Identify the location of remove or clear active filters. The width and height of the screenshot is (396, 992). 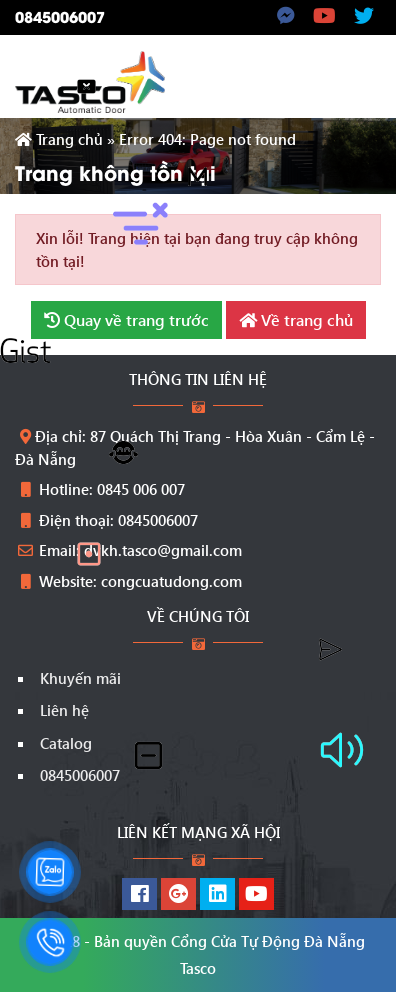
(141, 229).